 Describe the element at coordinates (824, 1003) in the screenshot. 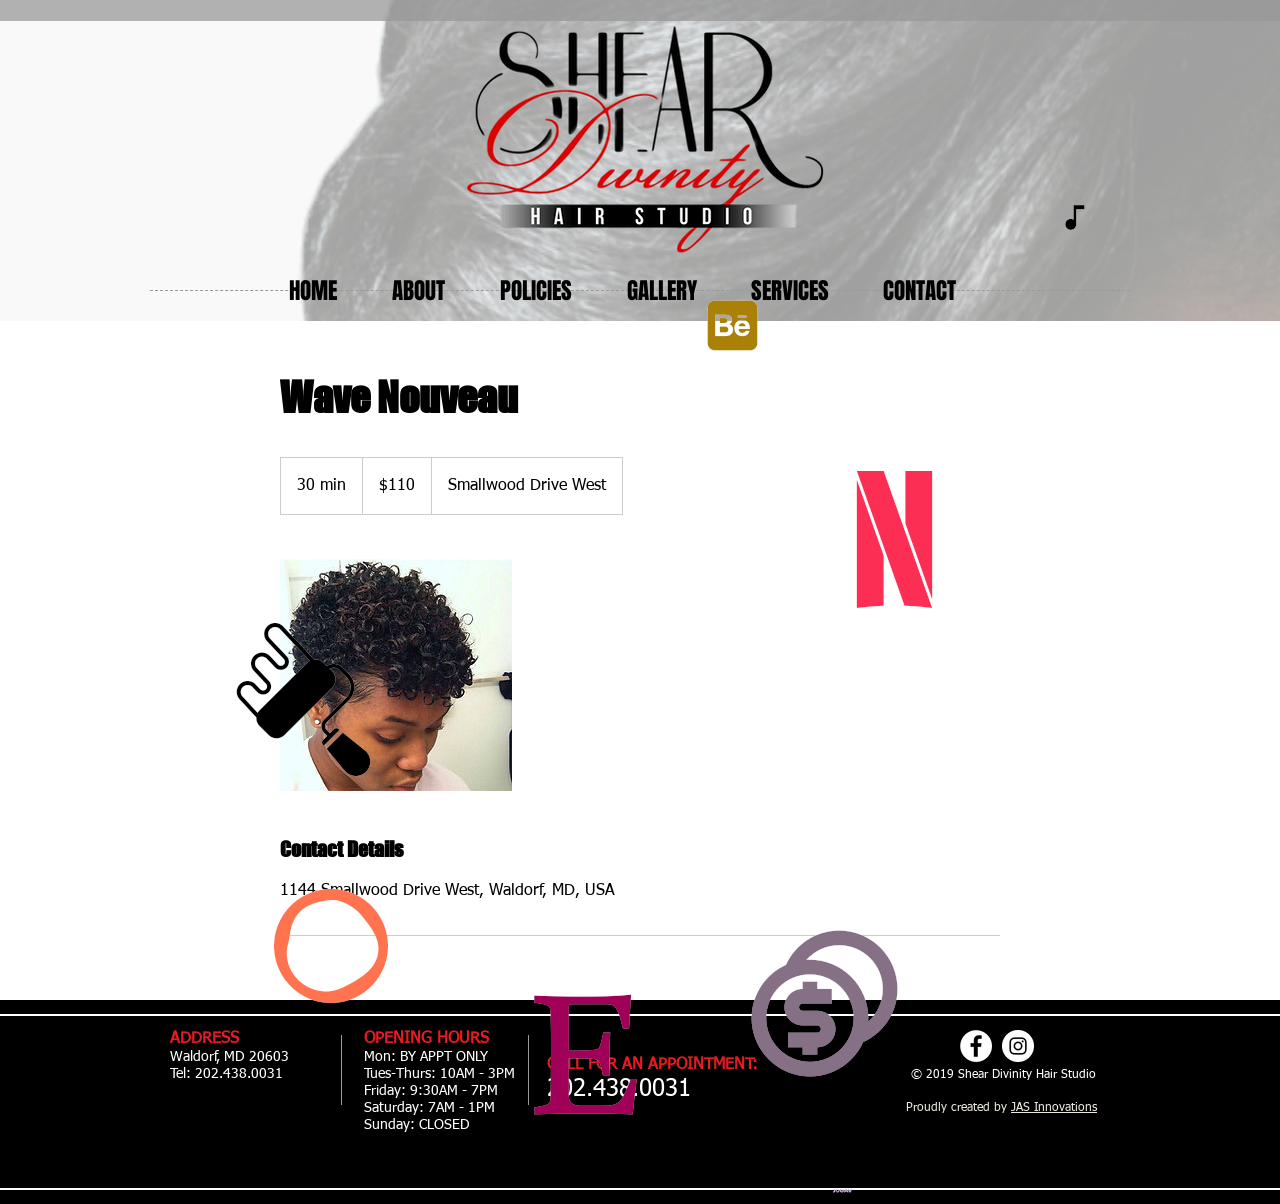

I see `view your coin balance or currency` at that location.